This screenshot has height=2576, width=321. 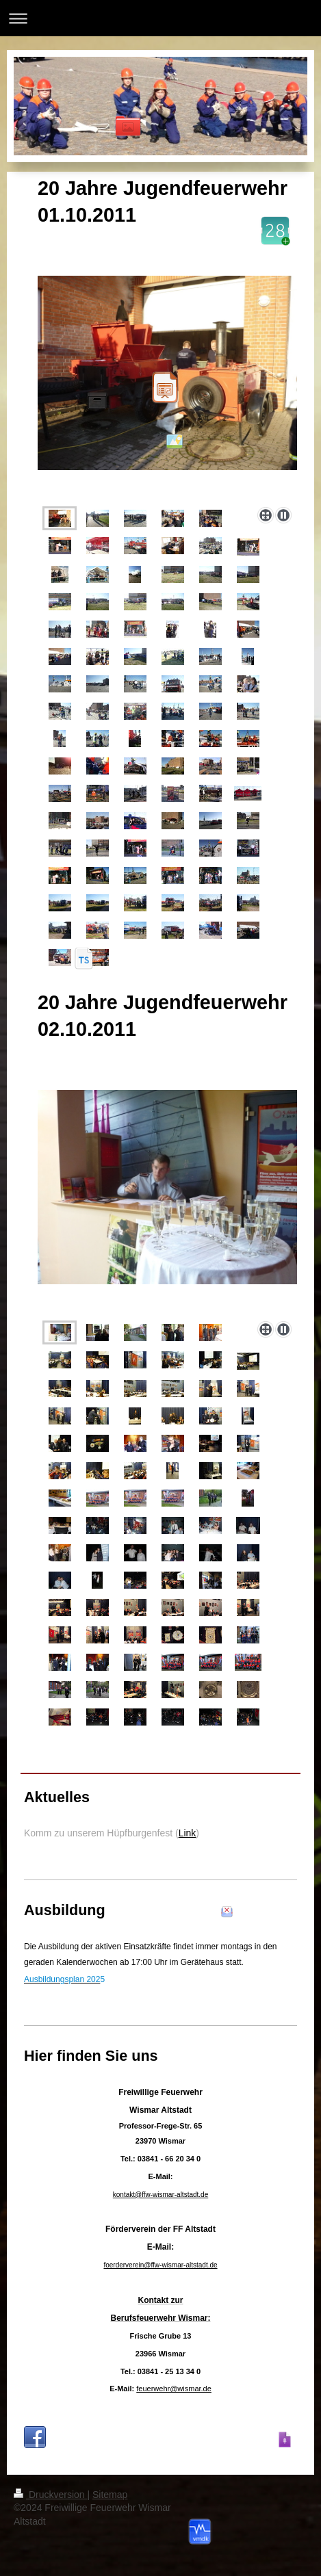 I want to click on open a presentation template file, so click(x=165, y=387).